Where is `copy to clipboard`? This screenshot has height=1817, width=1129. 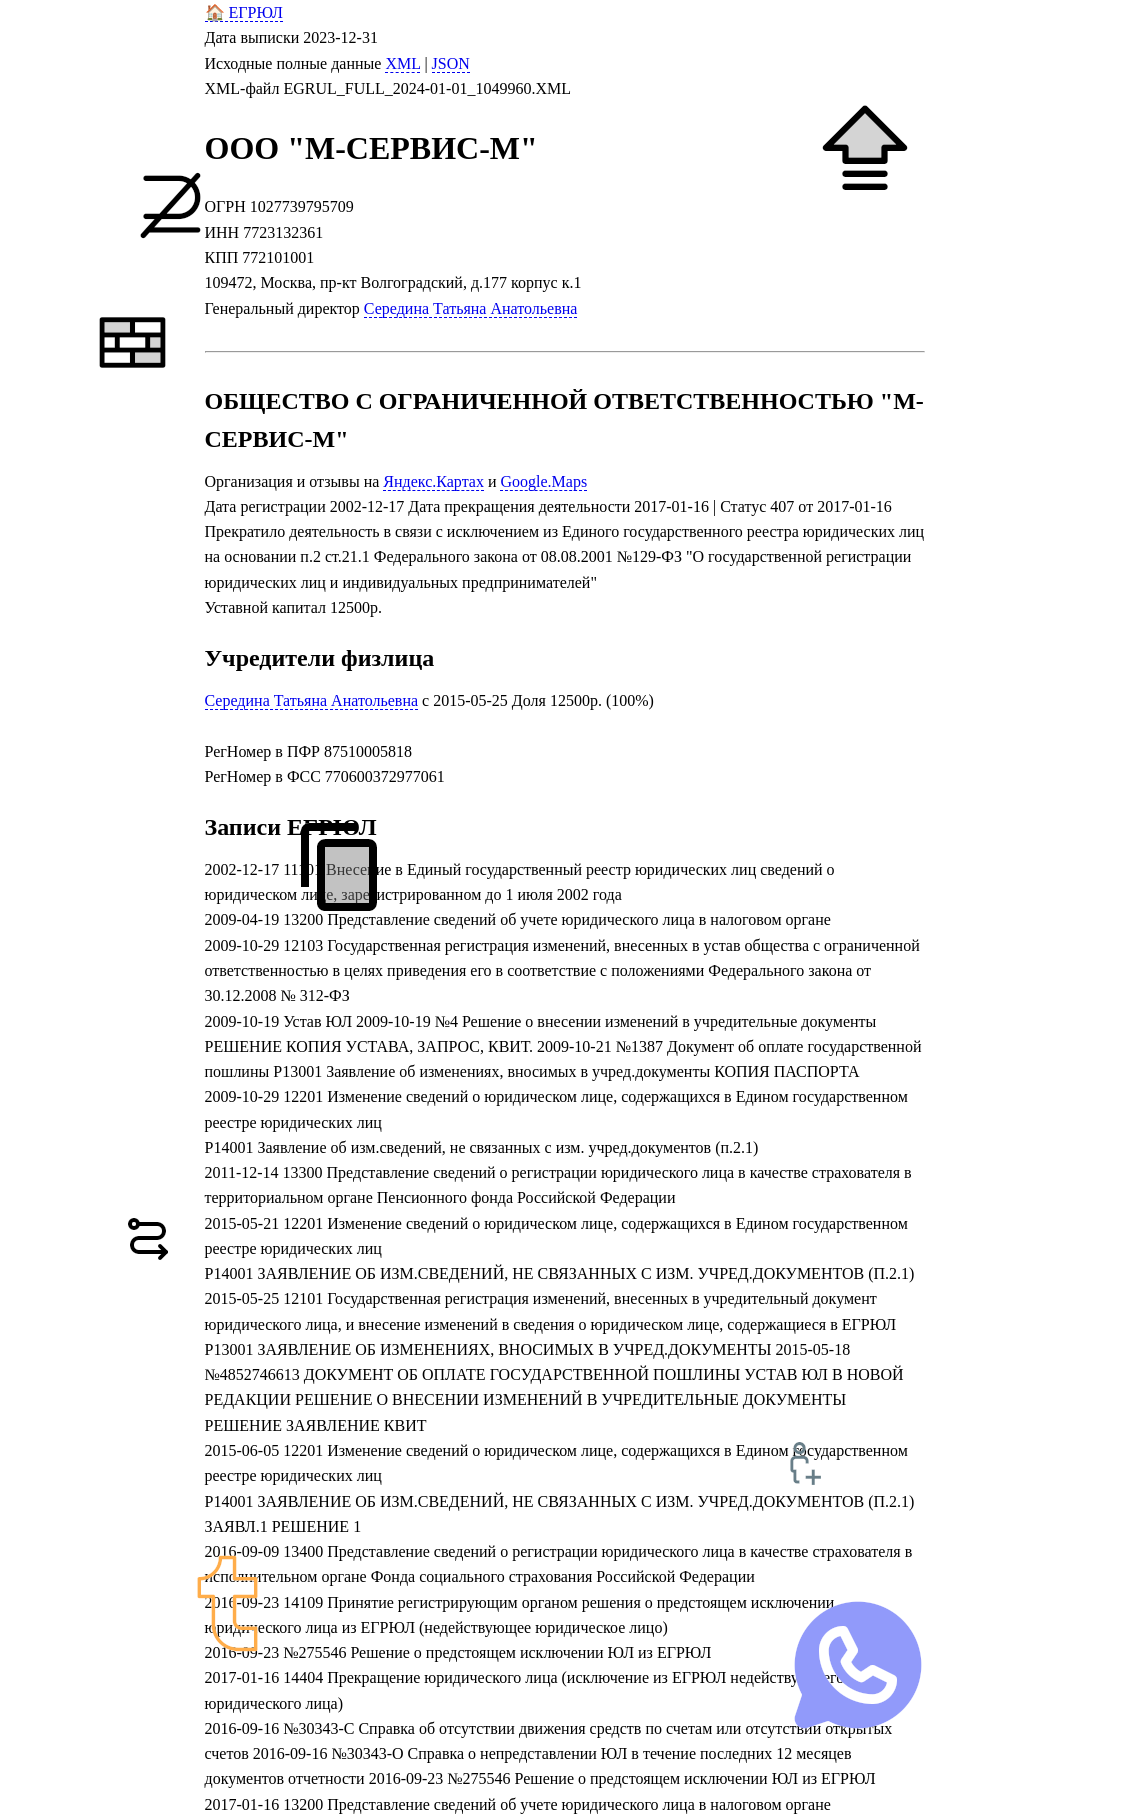 copy to clipboard is located at coordinates (341, 867).